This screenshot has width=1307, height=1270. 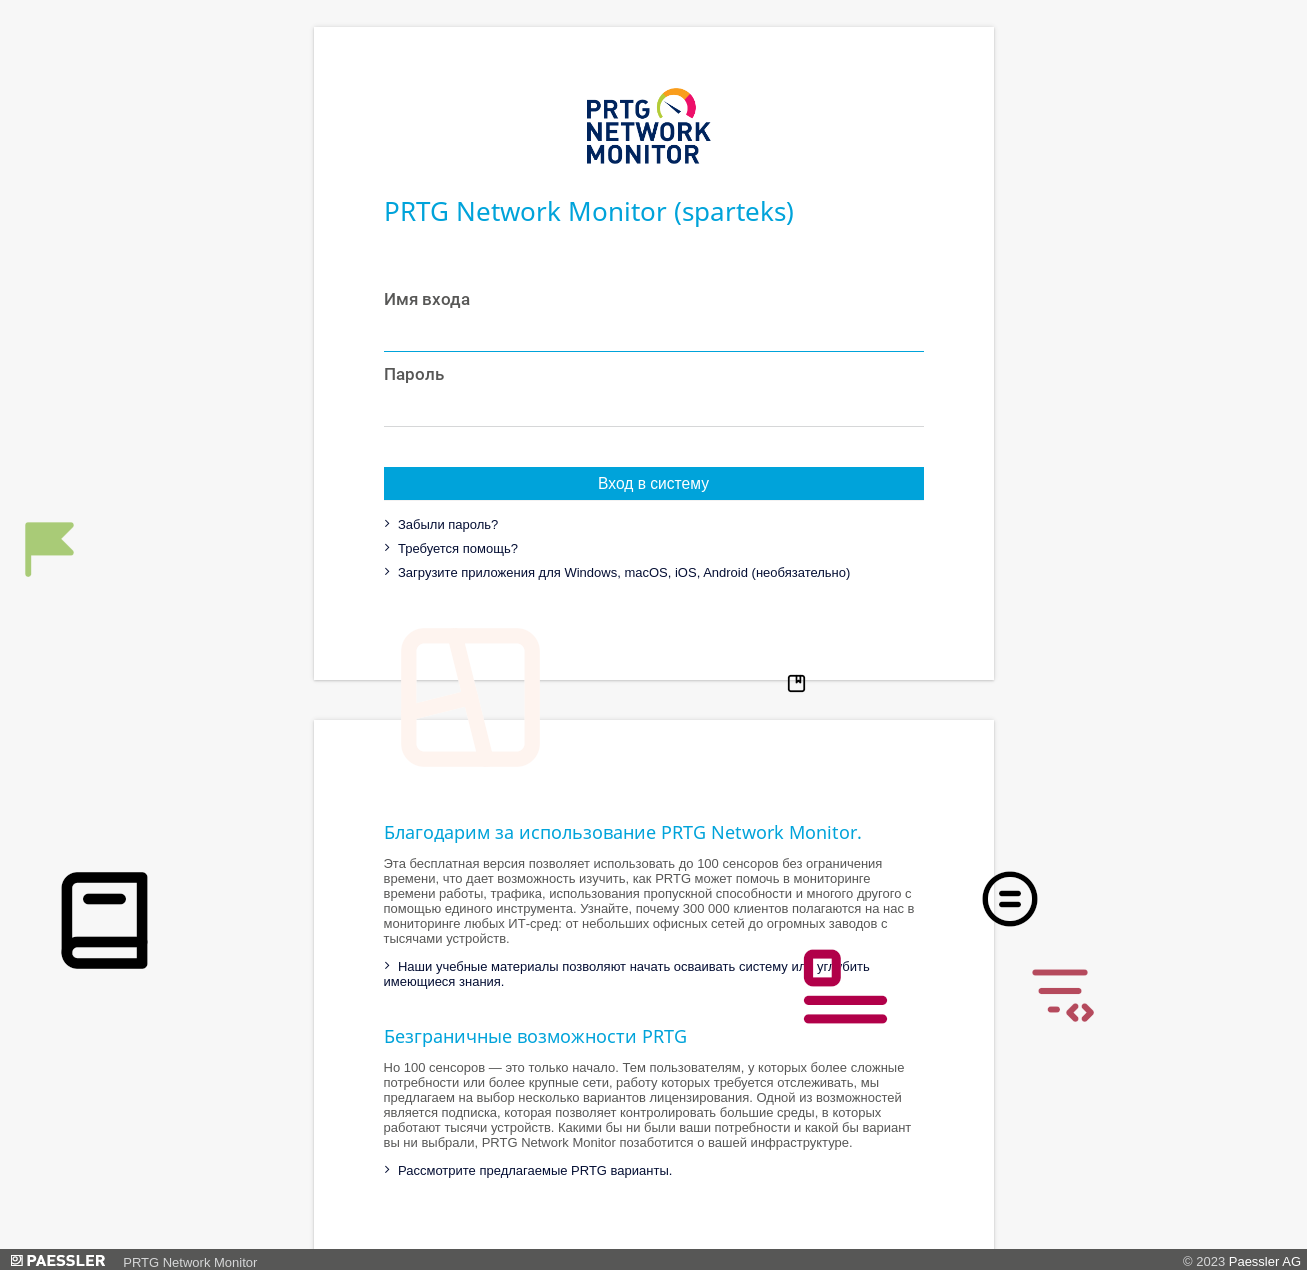 I want to click on indicates no derivatives license restriction, so click(x=1010, y=899).